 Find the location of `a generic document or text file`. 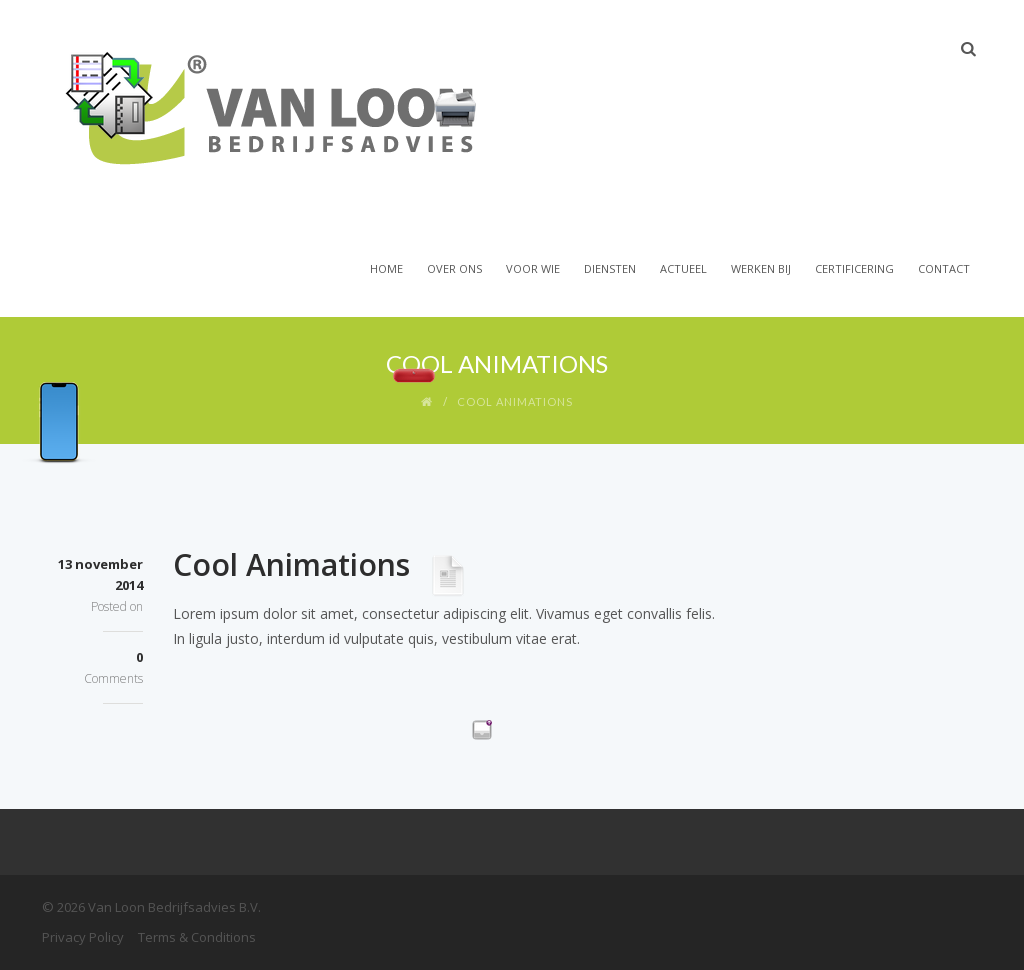

a generic document or text file is located at coordinates (448, 576).